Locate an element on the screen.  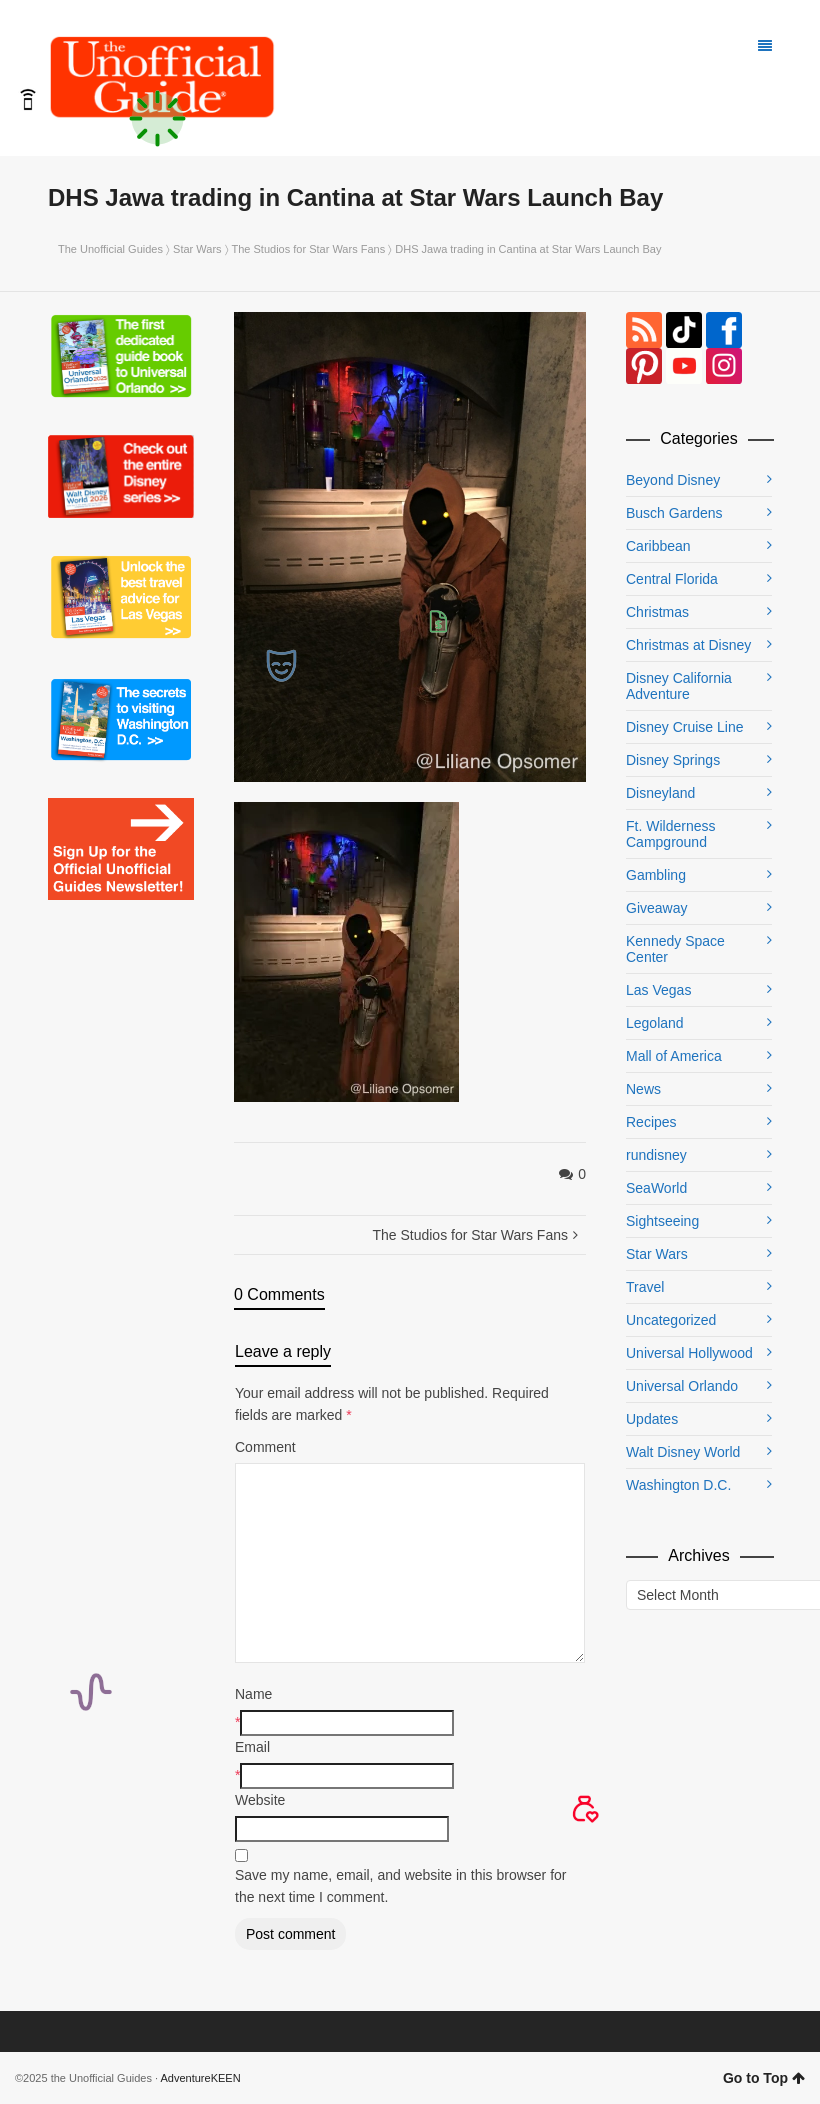
access theater or entertainment mode is located at coordinates (281, 664).